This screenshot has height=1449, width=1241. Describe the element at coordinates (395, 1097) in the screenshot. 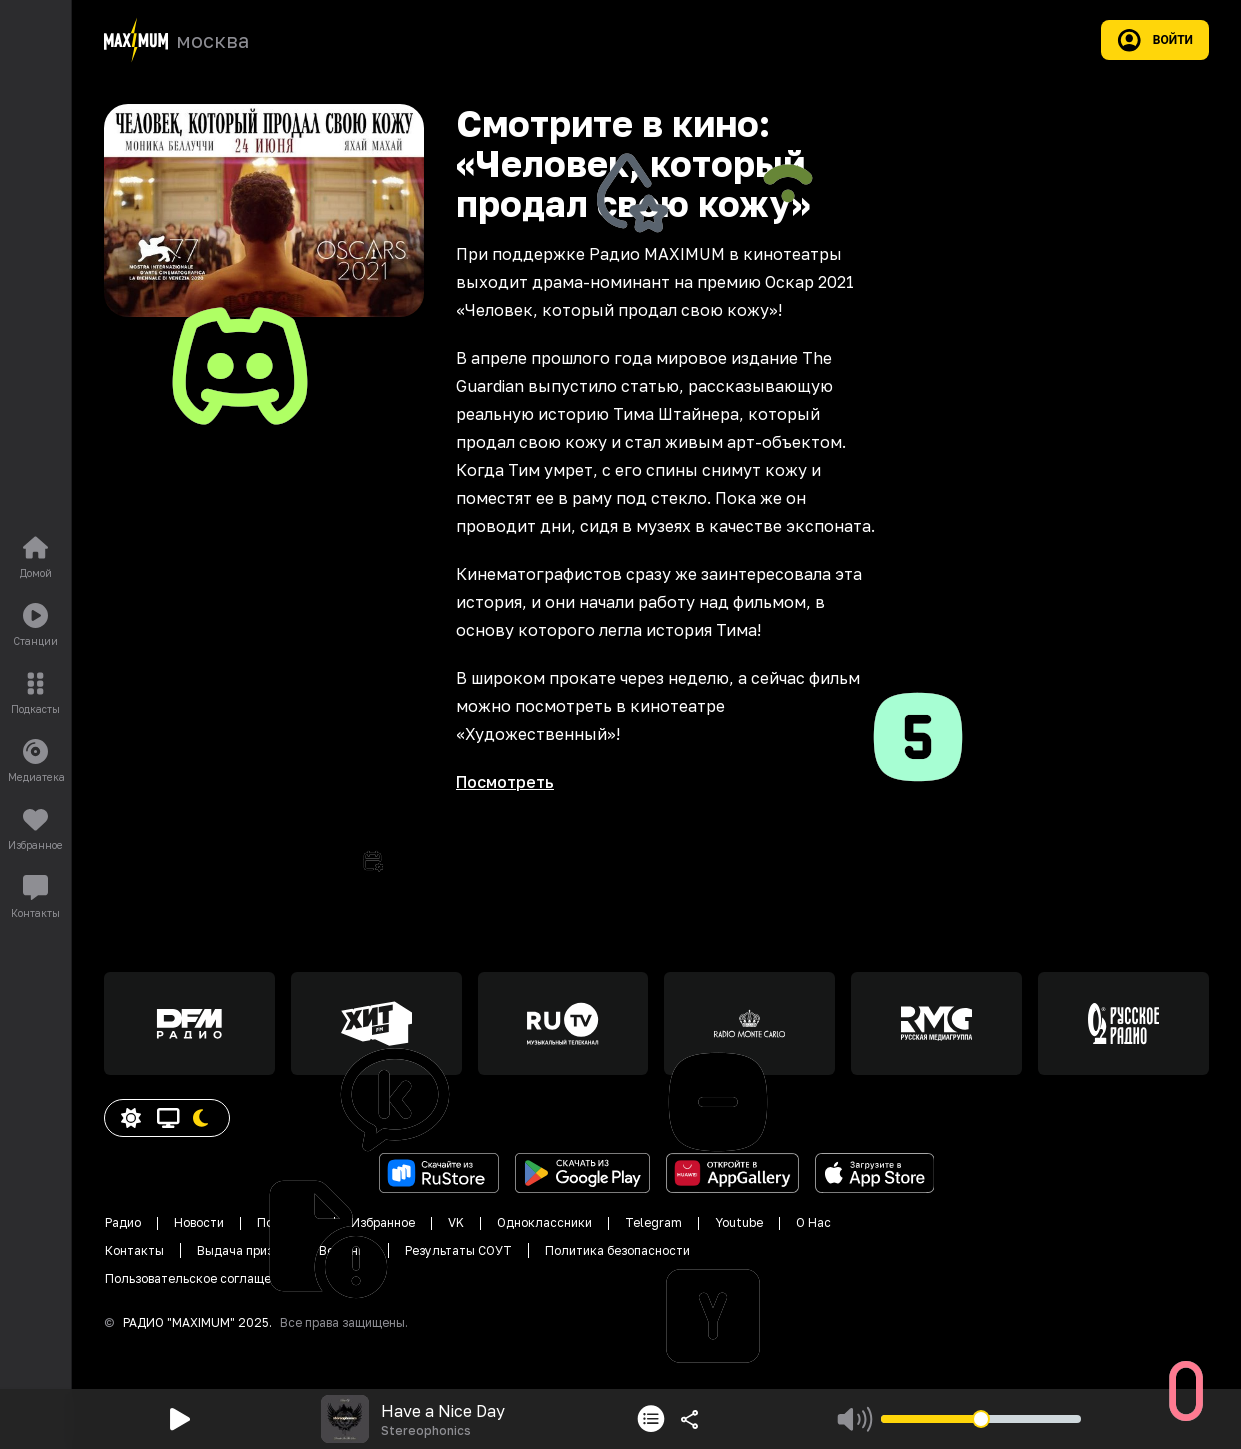

I see `open KakaoTalk messaging app` at that location.